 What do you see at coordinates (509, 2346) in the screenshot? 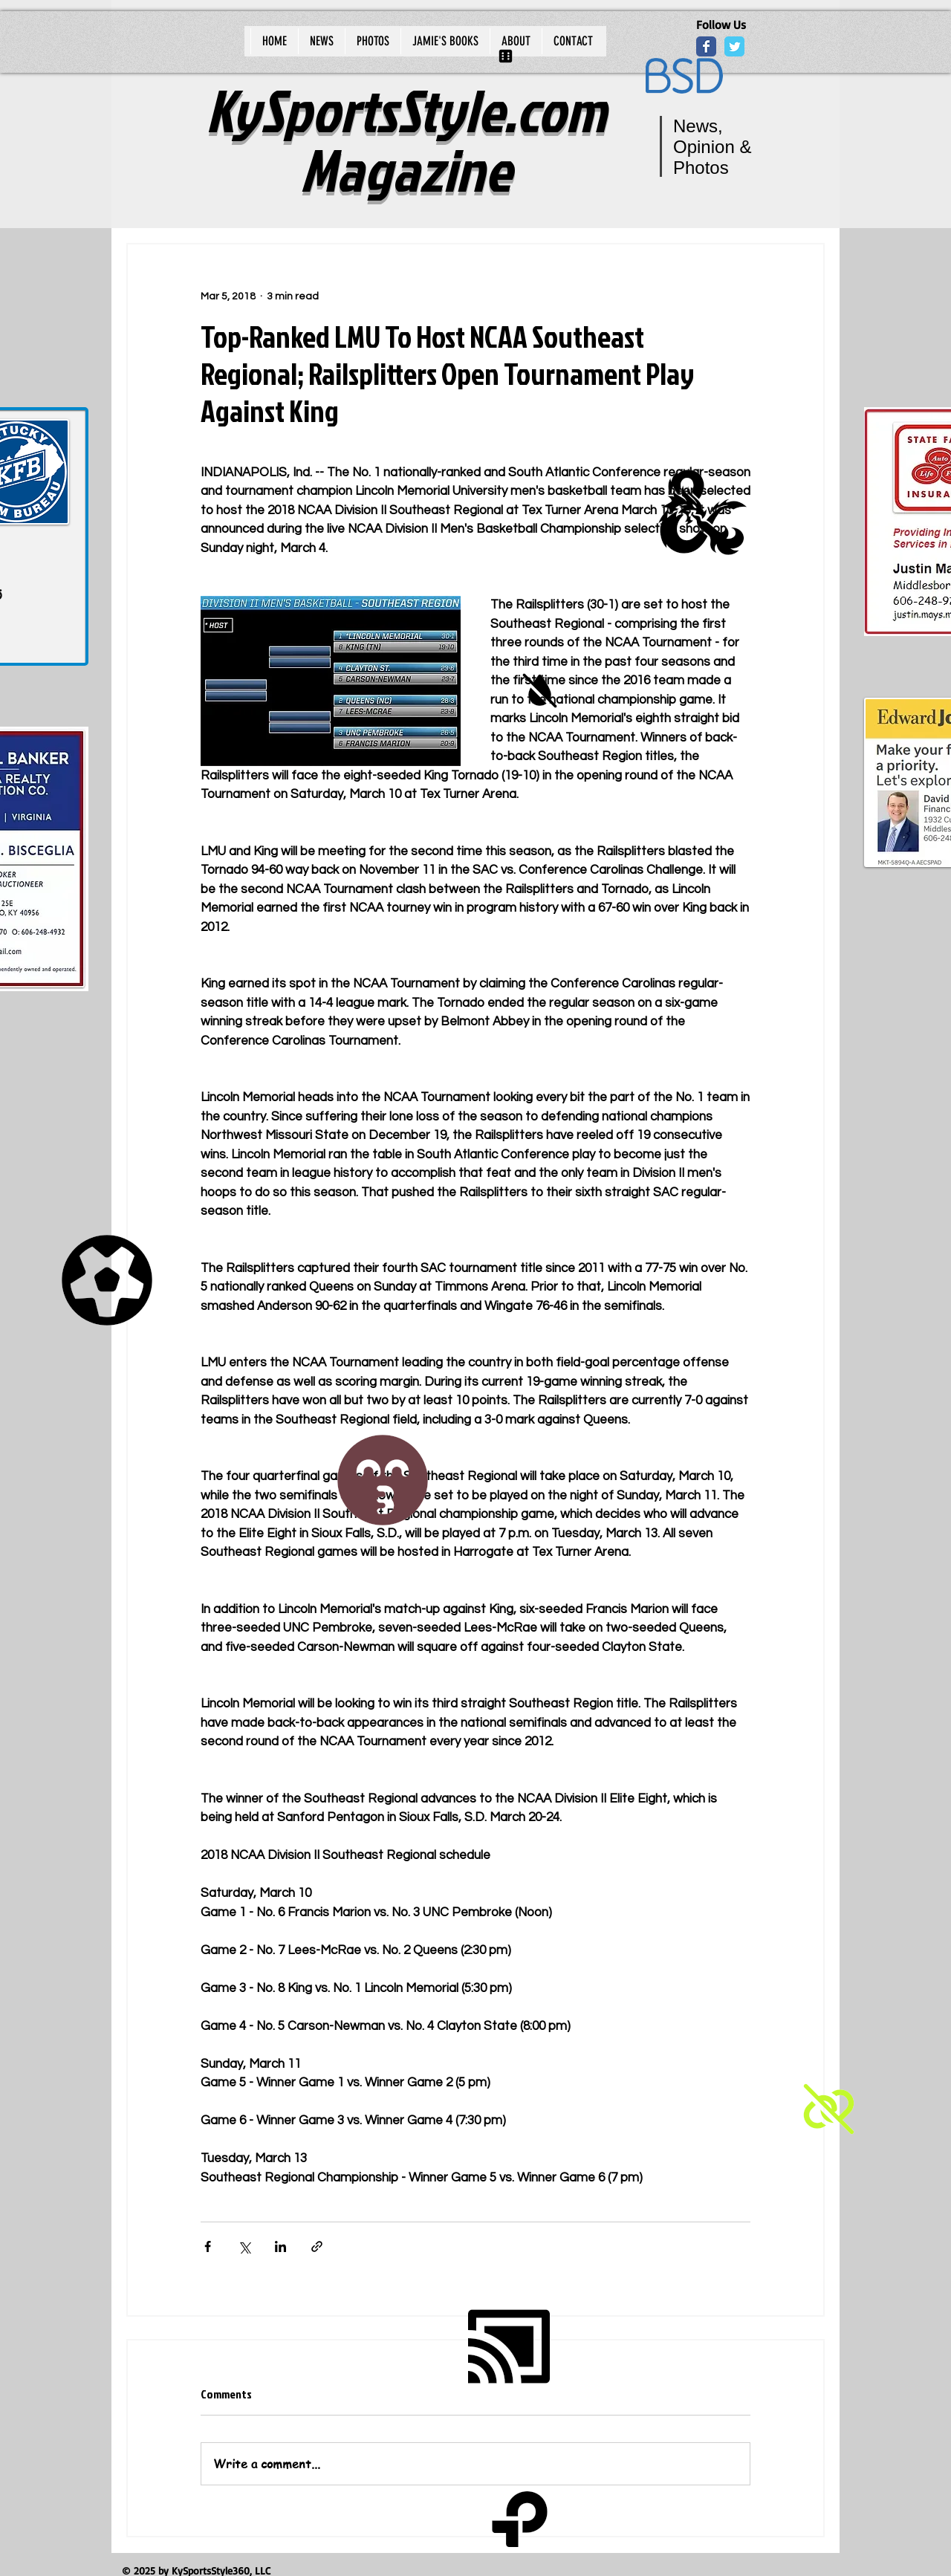
I see `cast your screen to a nearby device` at bounding box center [509, 2346].